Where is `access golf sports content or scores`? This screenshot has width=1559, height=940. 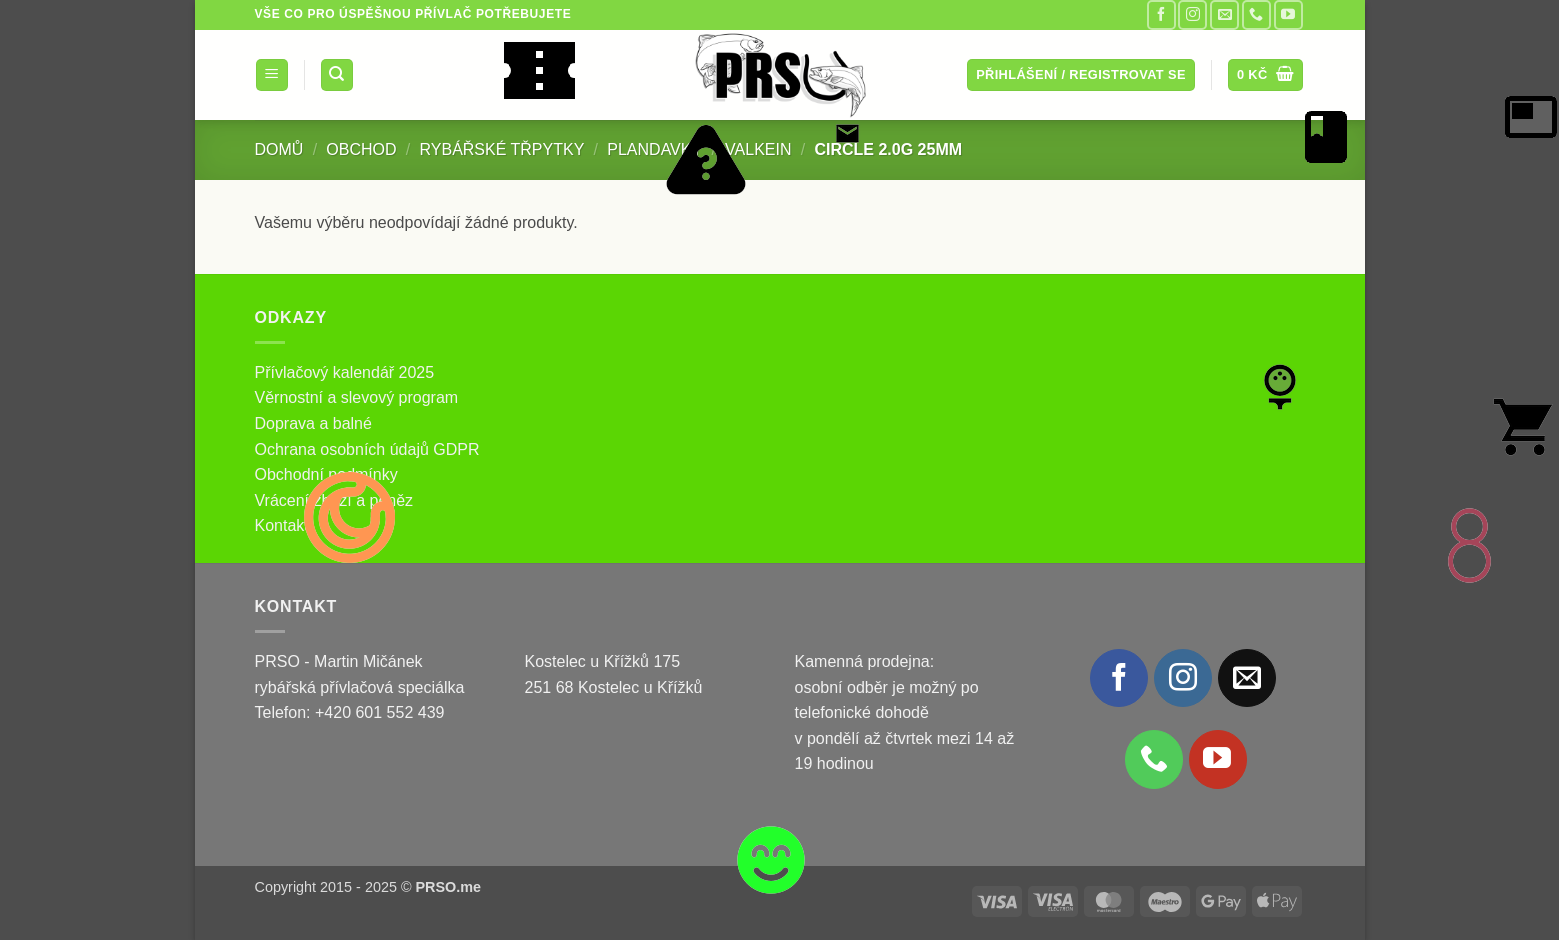 access golf sports content or scores is located at coordinates (1280, 387).